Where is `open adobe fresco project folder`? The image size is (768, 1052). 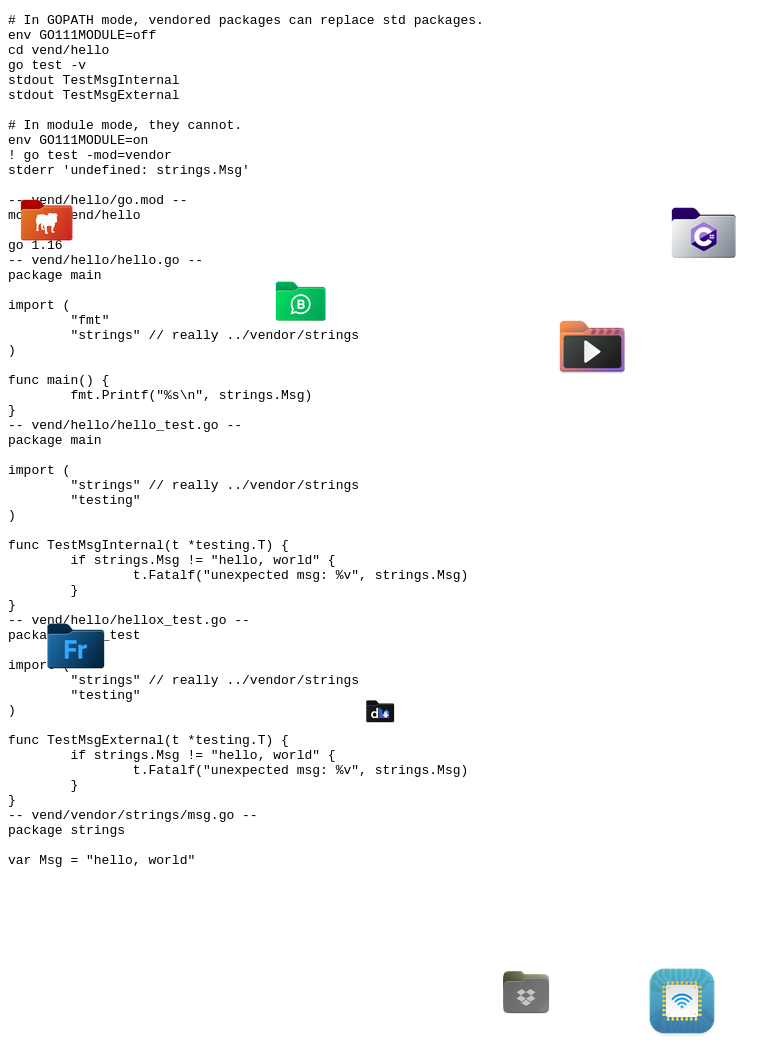
open adobe fresco project folder is located at coordinates (75, 647).